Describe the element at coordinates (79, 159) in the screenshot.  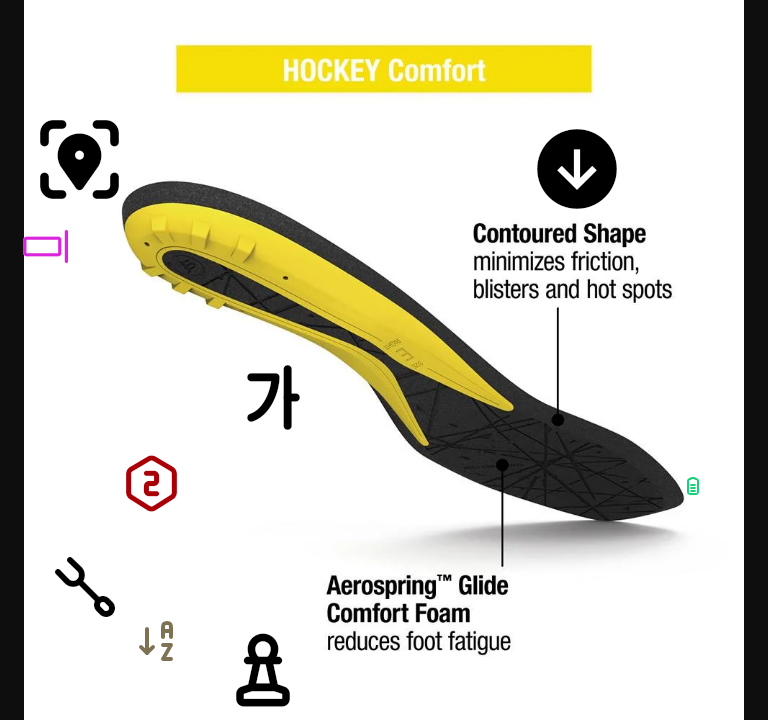
I see `activate live view mode for real-time location tracking` at that location.